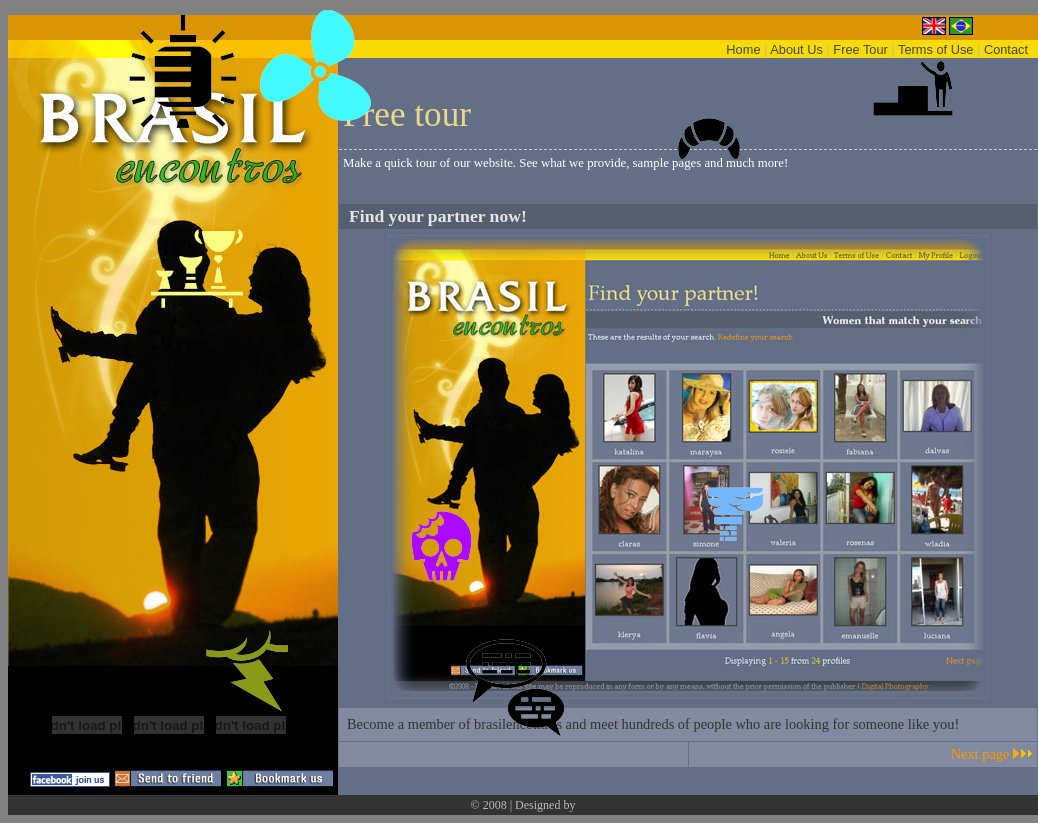 Image resolution: width=1038 pixels, height=823 pixels. I want to click on indicates a defeated enemy or death state, so click(440, 546).